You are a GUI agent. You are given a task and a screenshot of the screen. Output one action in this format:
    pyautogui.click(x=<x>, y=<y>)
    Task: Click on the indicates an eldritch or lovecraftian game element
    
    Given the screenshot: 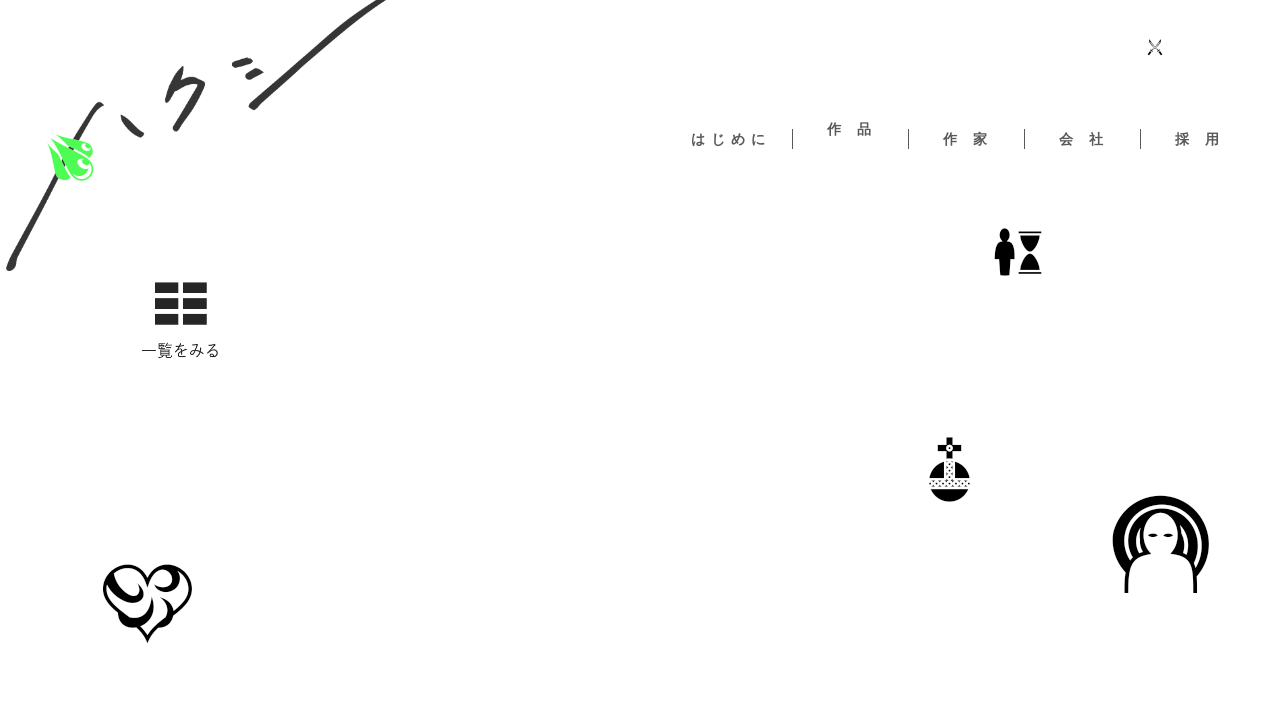 What is the action you would take?
    pyautogui.click(x=147, y=601)
    